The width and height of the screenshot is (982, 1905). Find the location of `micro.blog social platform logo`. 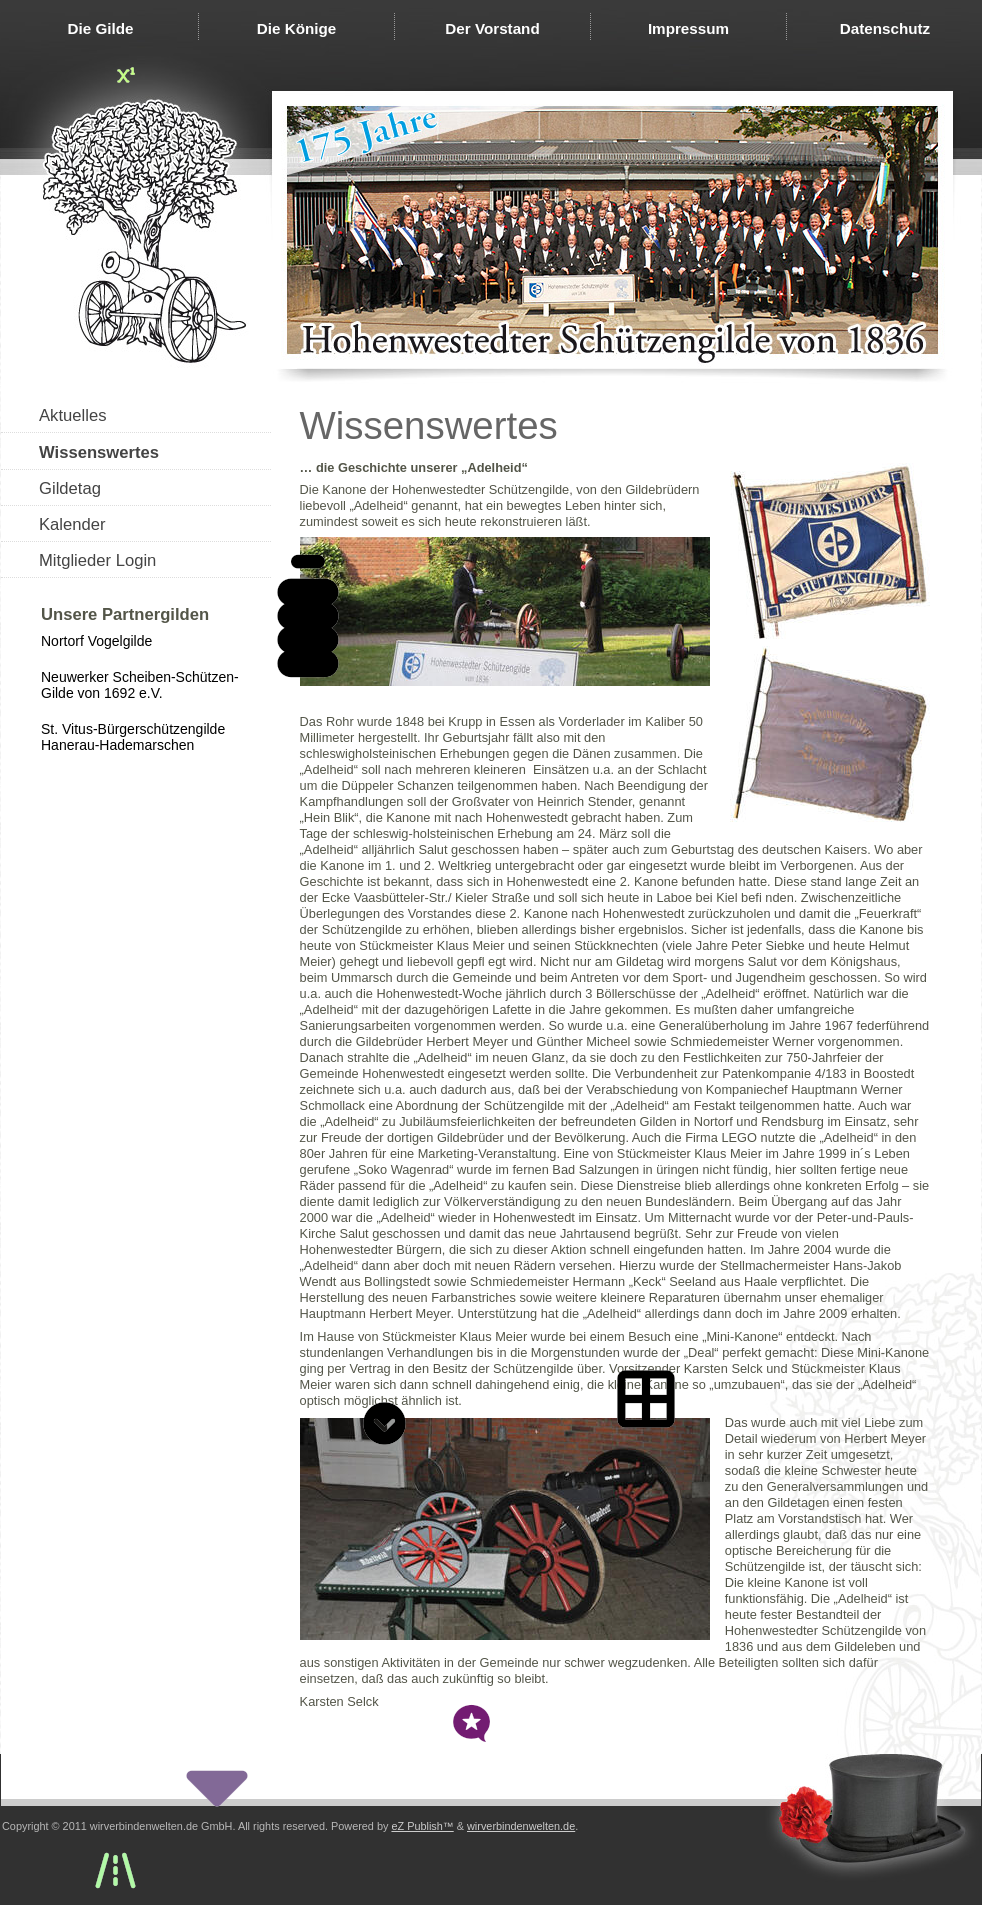

micro.blog social platform logo is located at coordinates (471, 1723).